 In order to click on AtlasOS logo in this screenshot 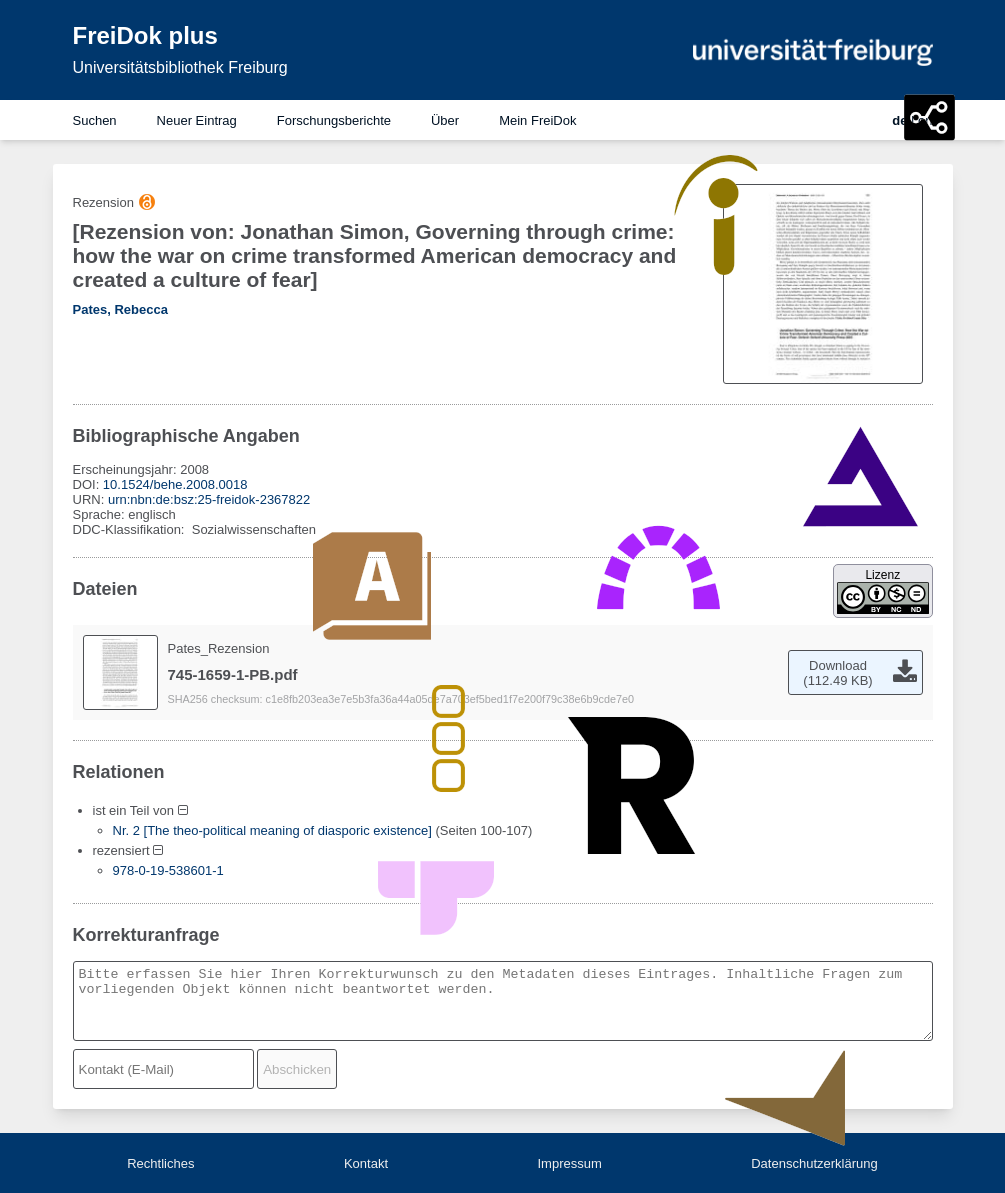, I will do `click(860, 476)`.